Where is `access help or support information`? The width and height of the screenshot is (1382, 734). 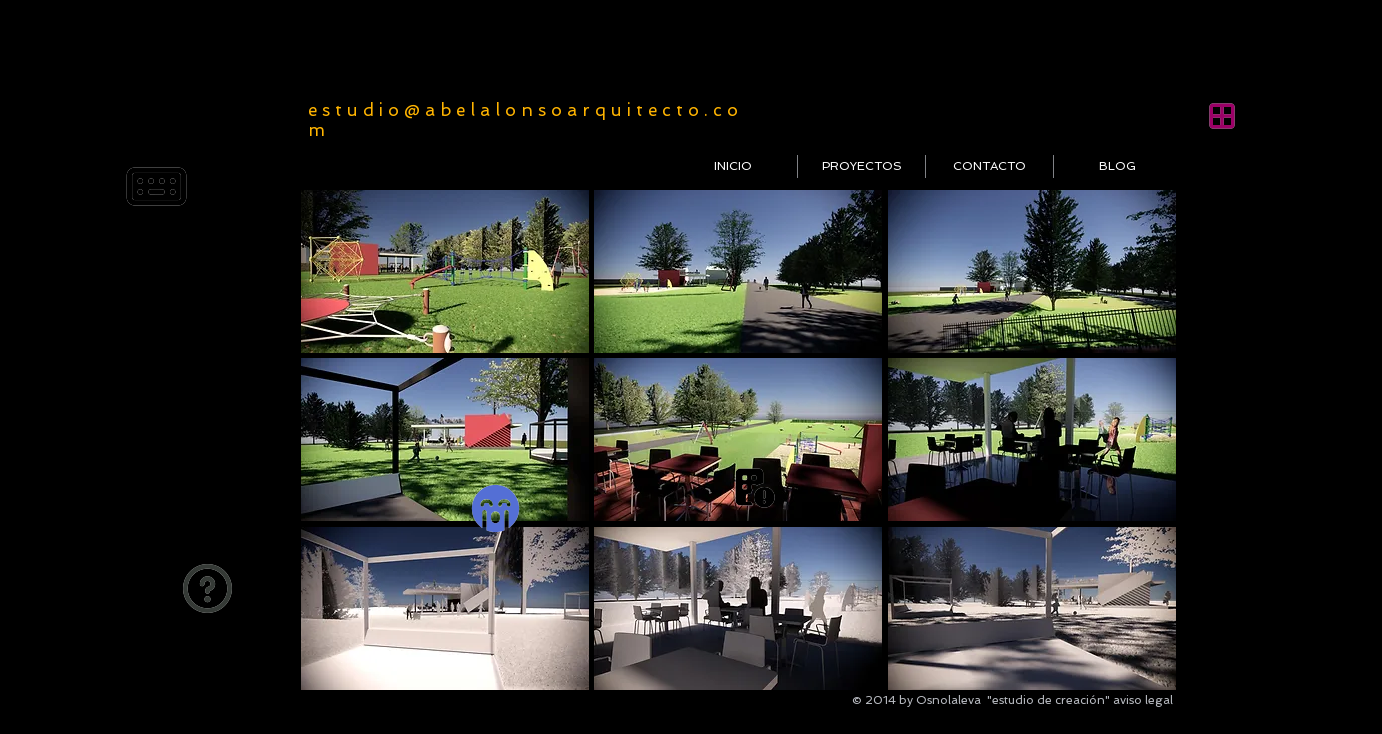 access help or support information is located at coordinates (207, 588).